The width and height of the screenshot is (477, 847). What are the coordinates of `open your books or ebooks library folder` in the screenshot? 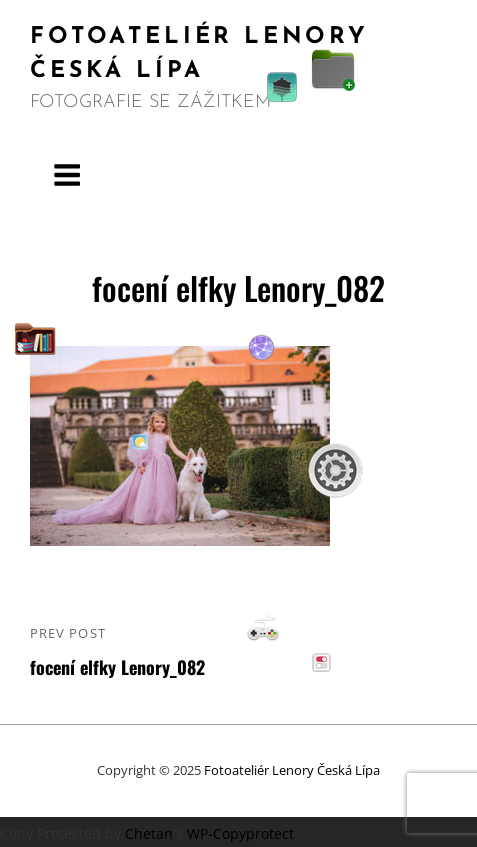 It's located at (35, 340).